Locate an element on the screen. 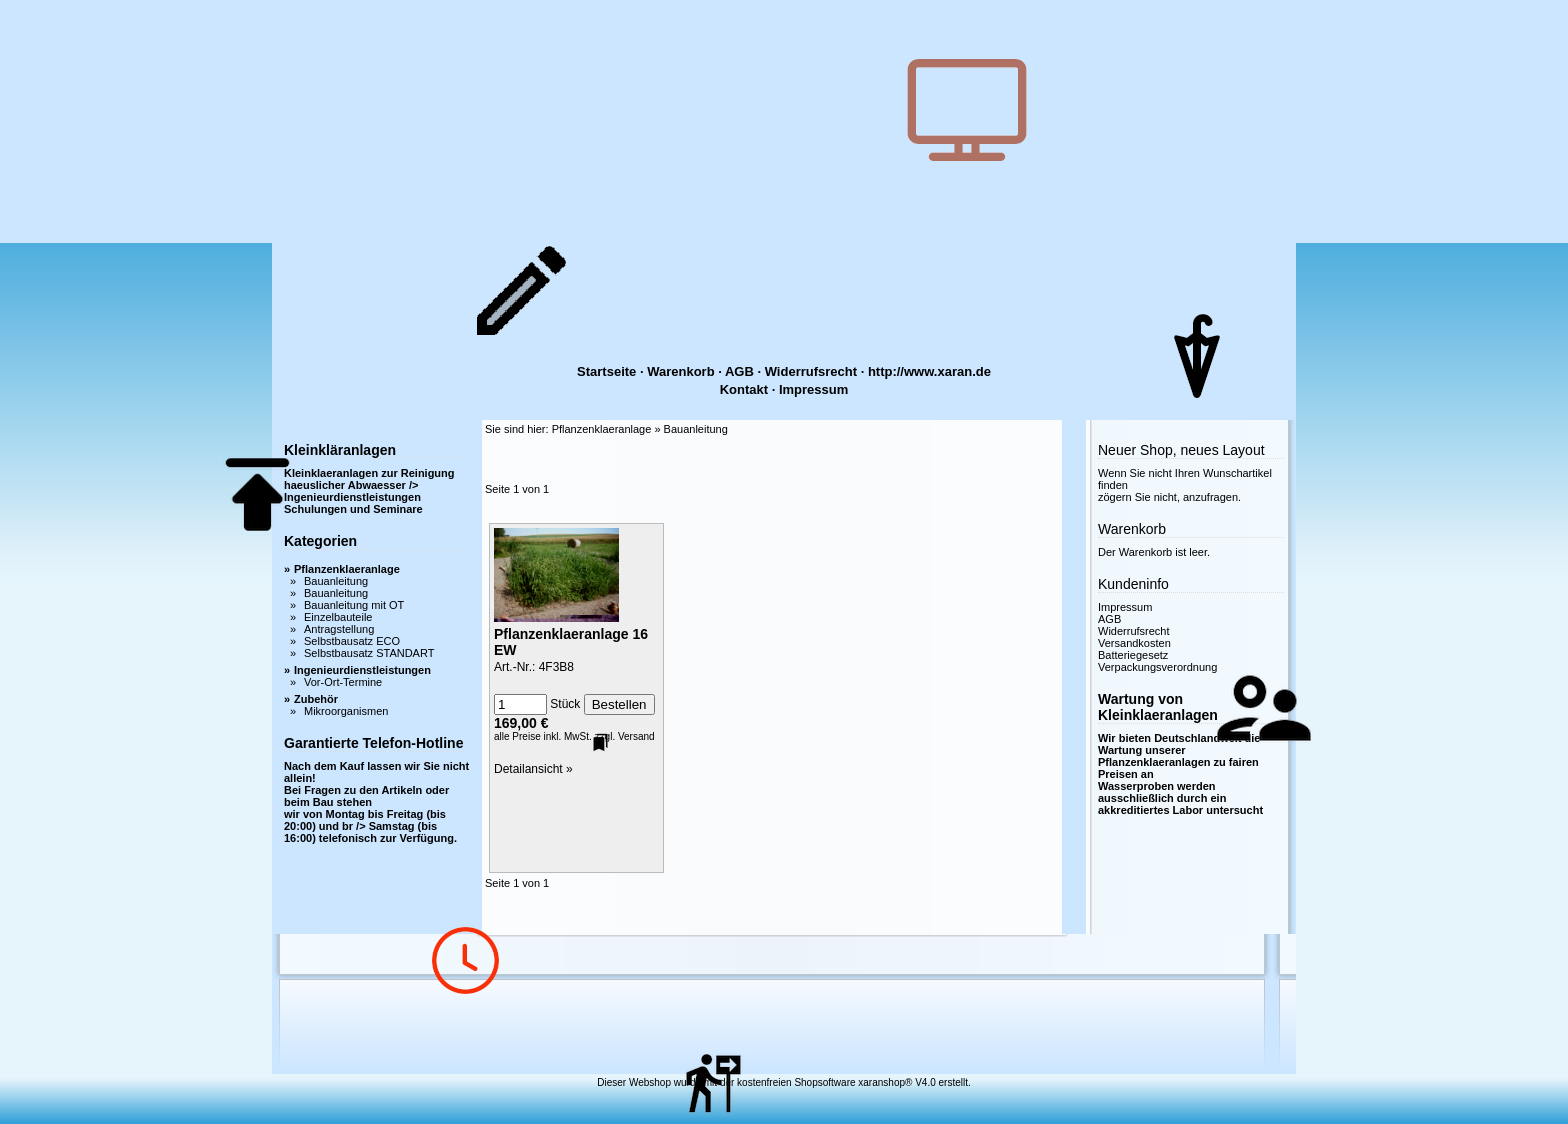  access tv or video streaming options is located at coordinates (967, 110).